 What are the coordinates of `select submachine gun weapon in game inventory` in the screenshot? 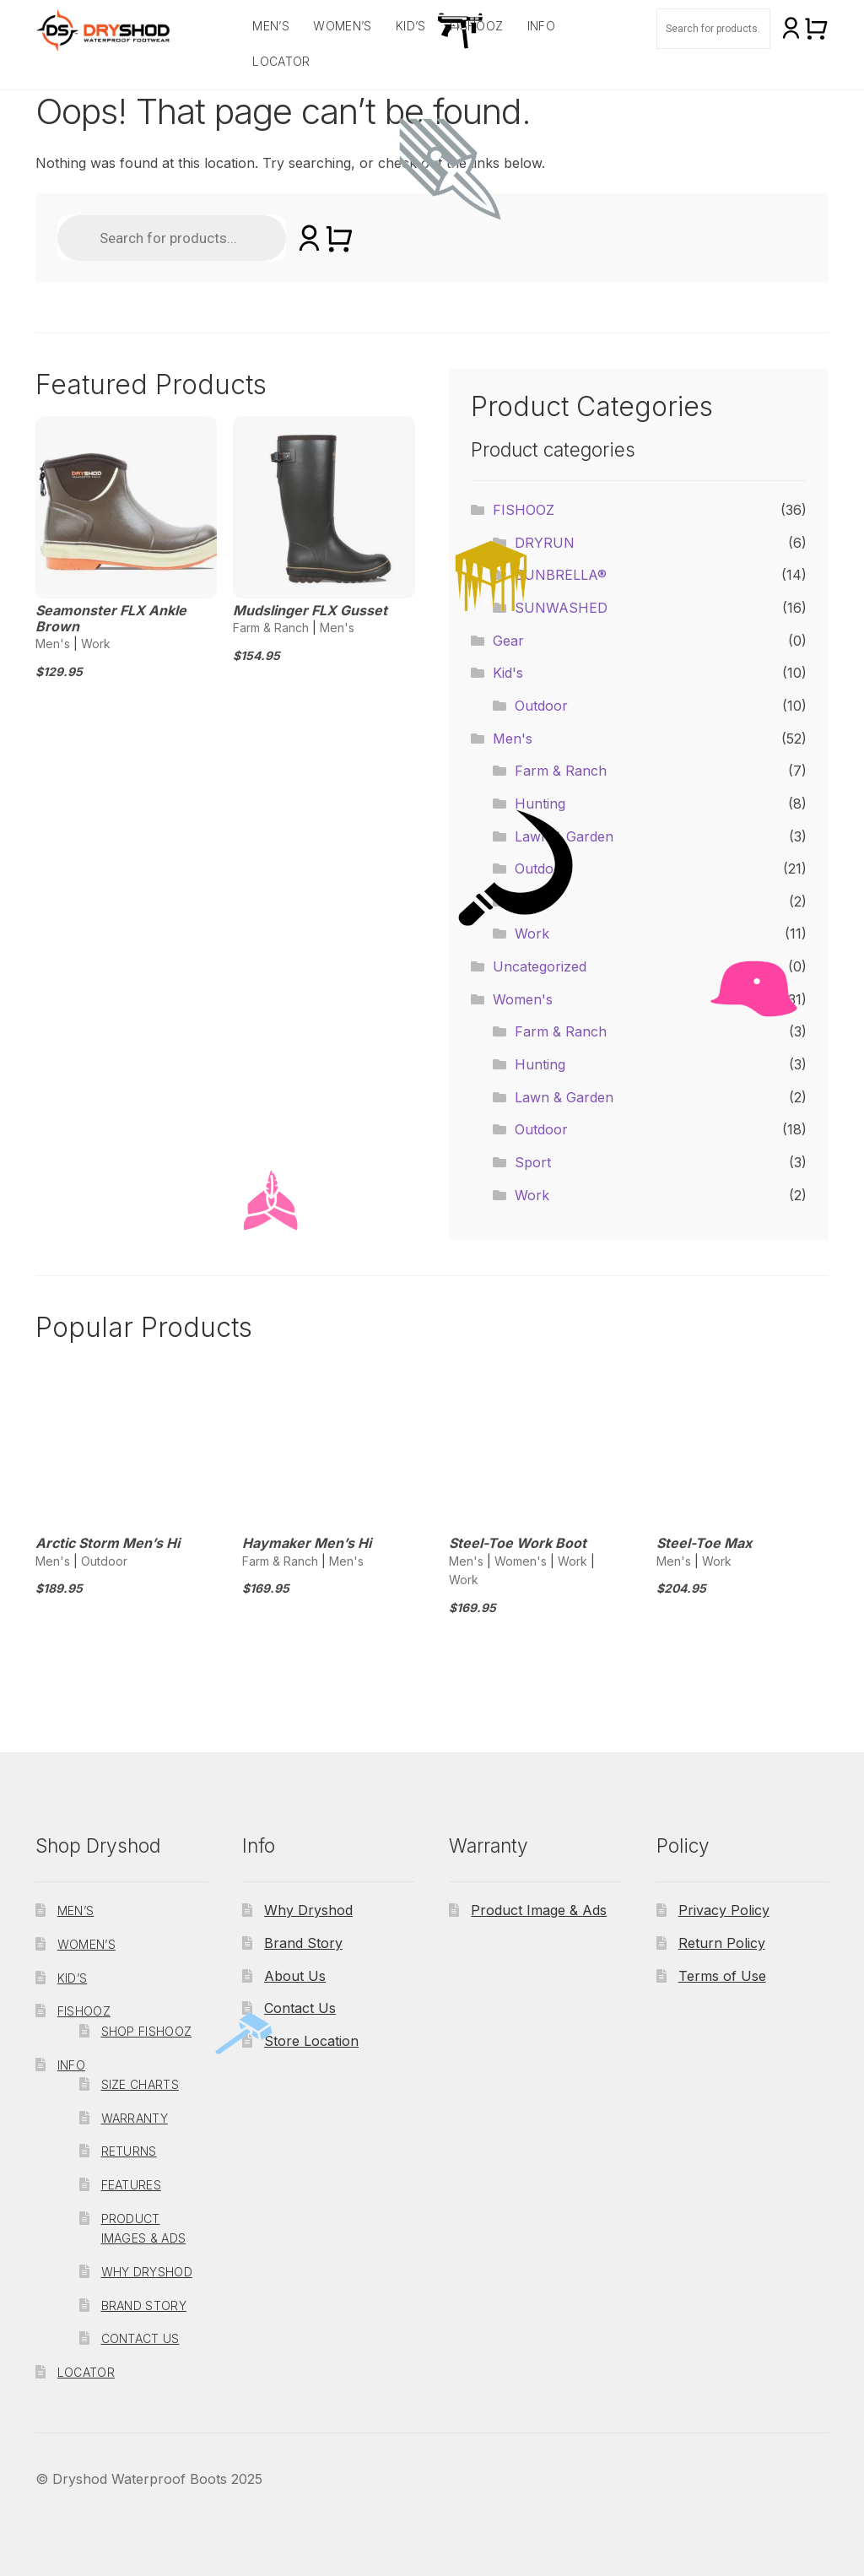 It's located at (460, 30).